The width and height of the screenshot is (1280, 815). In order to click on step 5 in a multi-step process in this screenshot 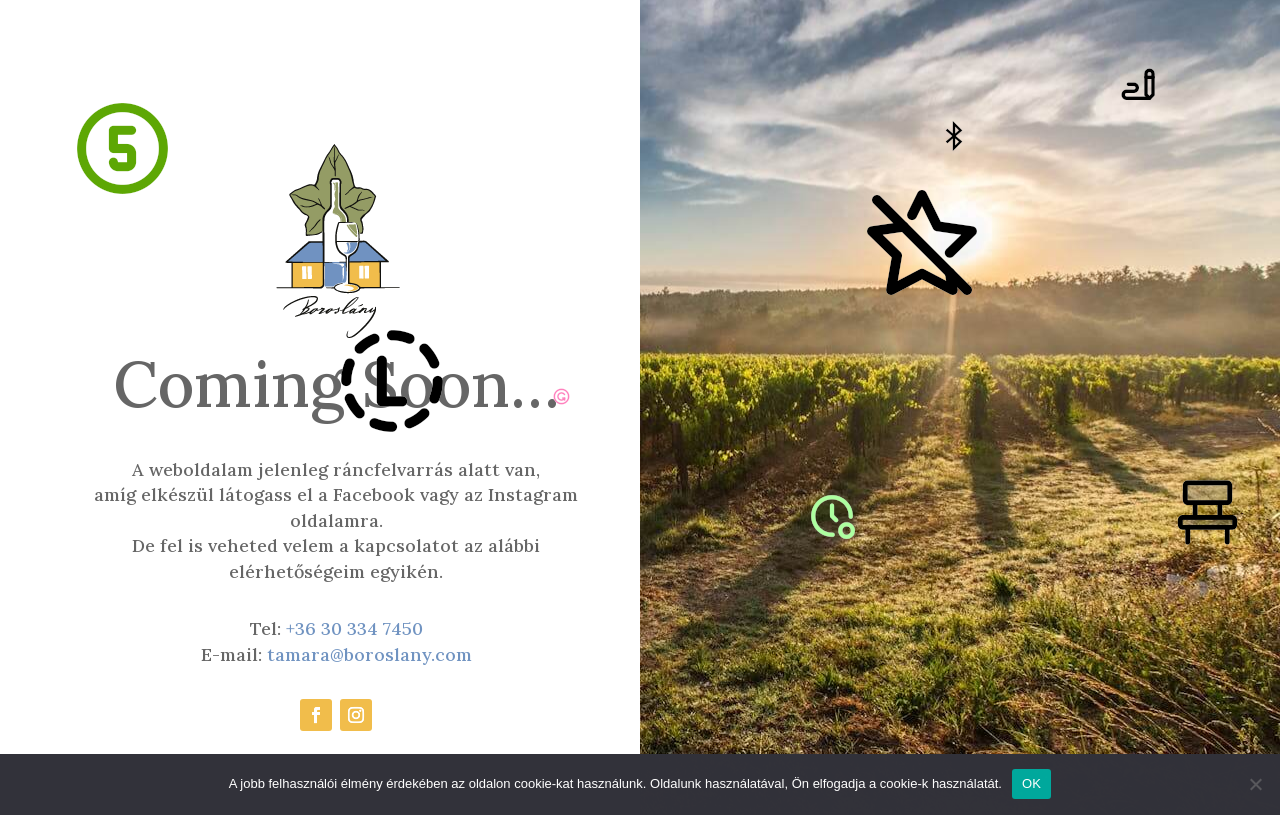, I will do `click(122, 148)`.